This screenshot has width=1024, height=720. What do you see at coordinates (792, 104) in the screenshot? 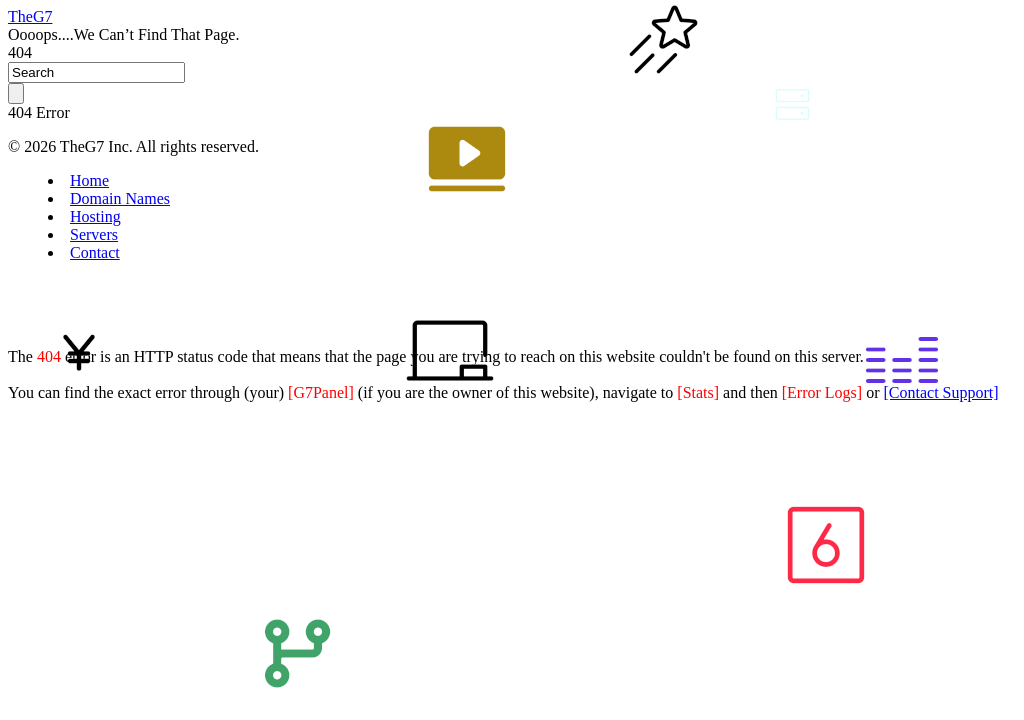
I see `access storage or server settings` at bounding box center [792, 104].